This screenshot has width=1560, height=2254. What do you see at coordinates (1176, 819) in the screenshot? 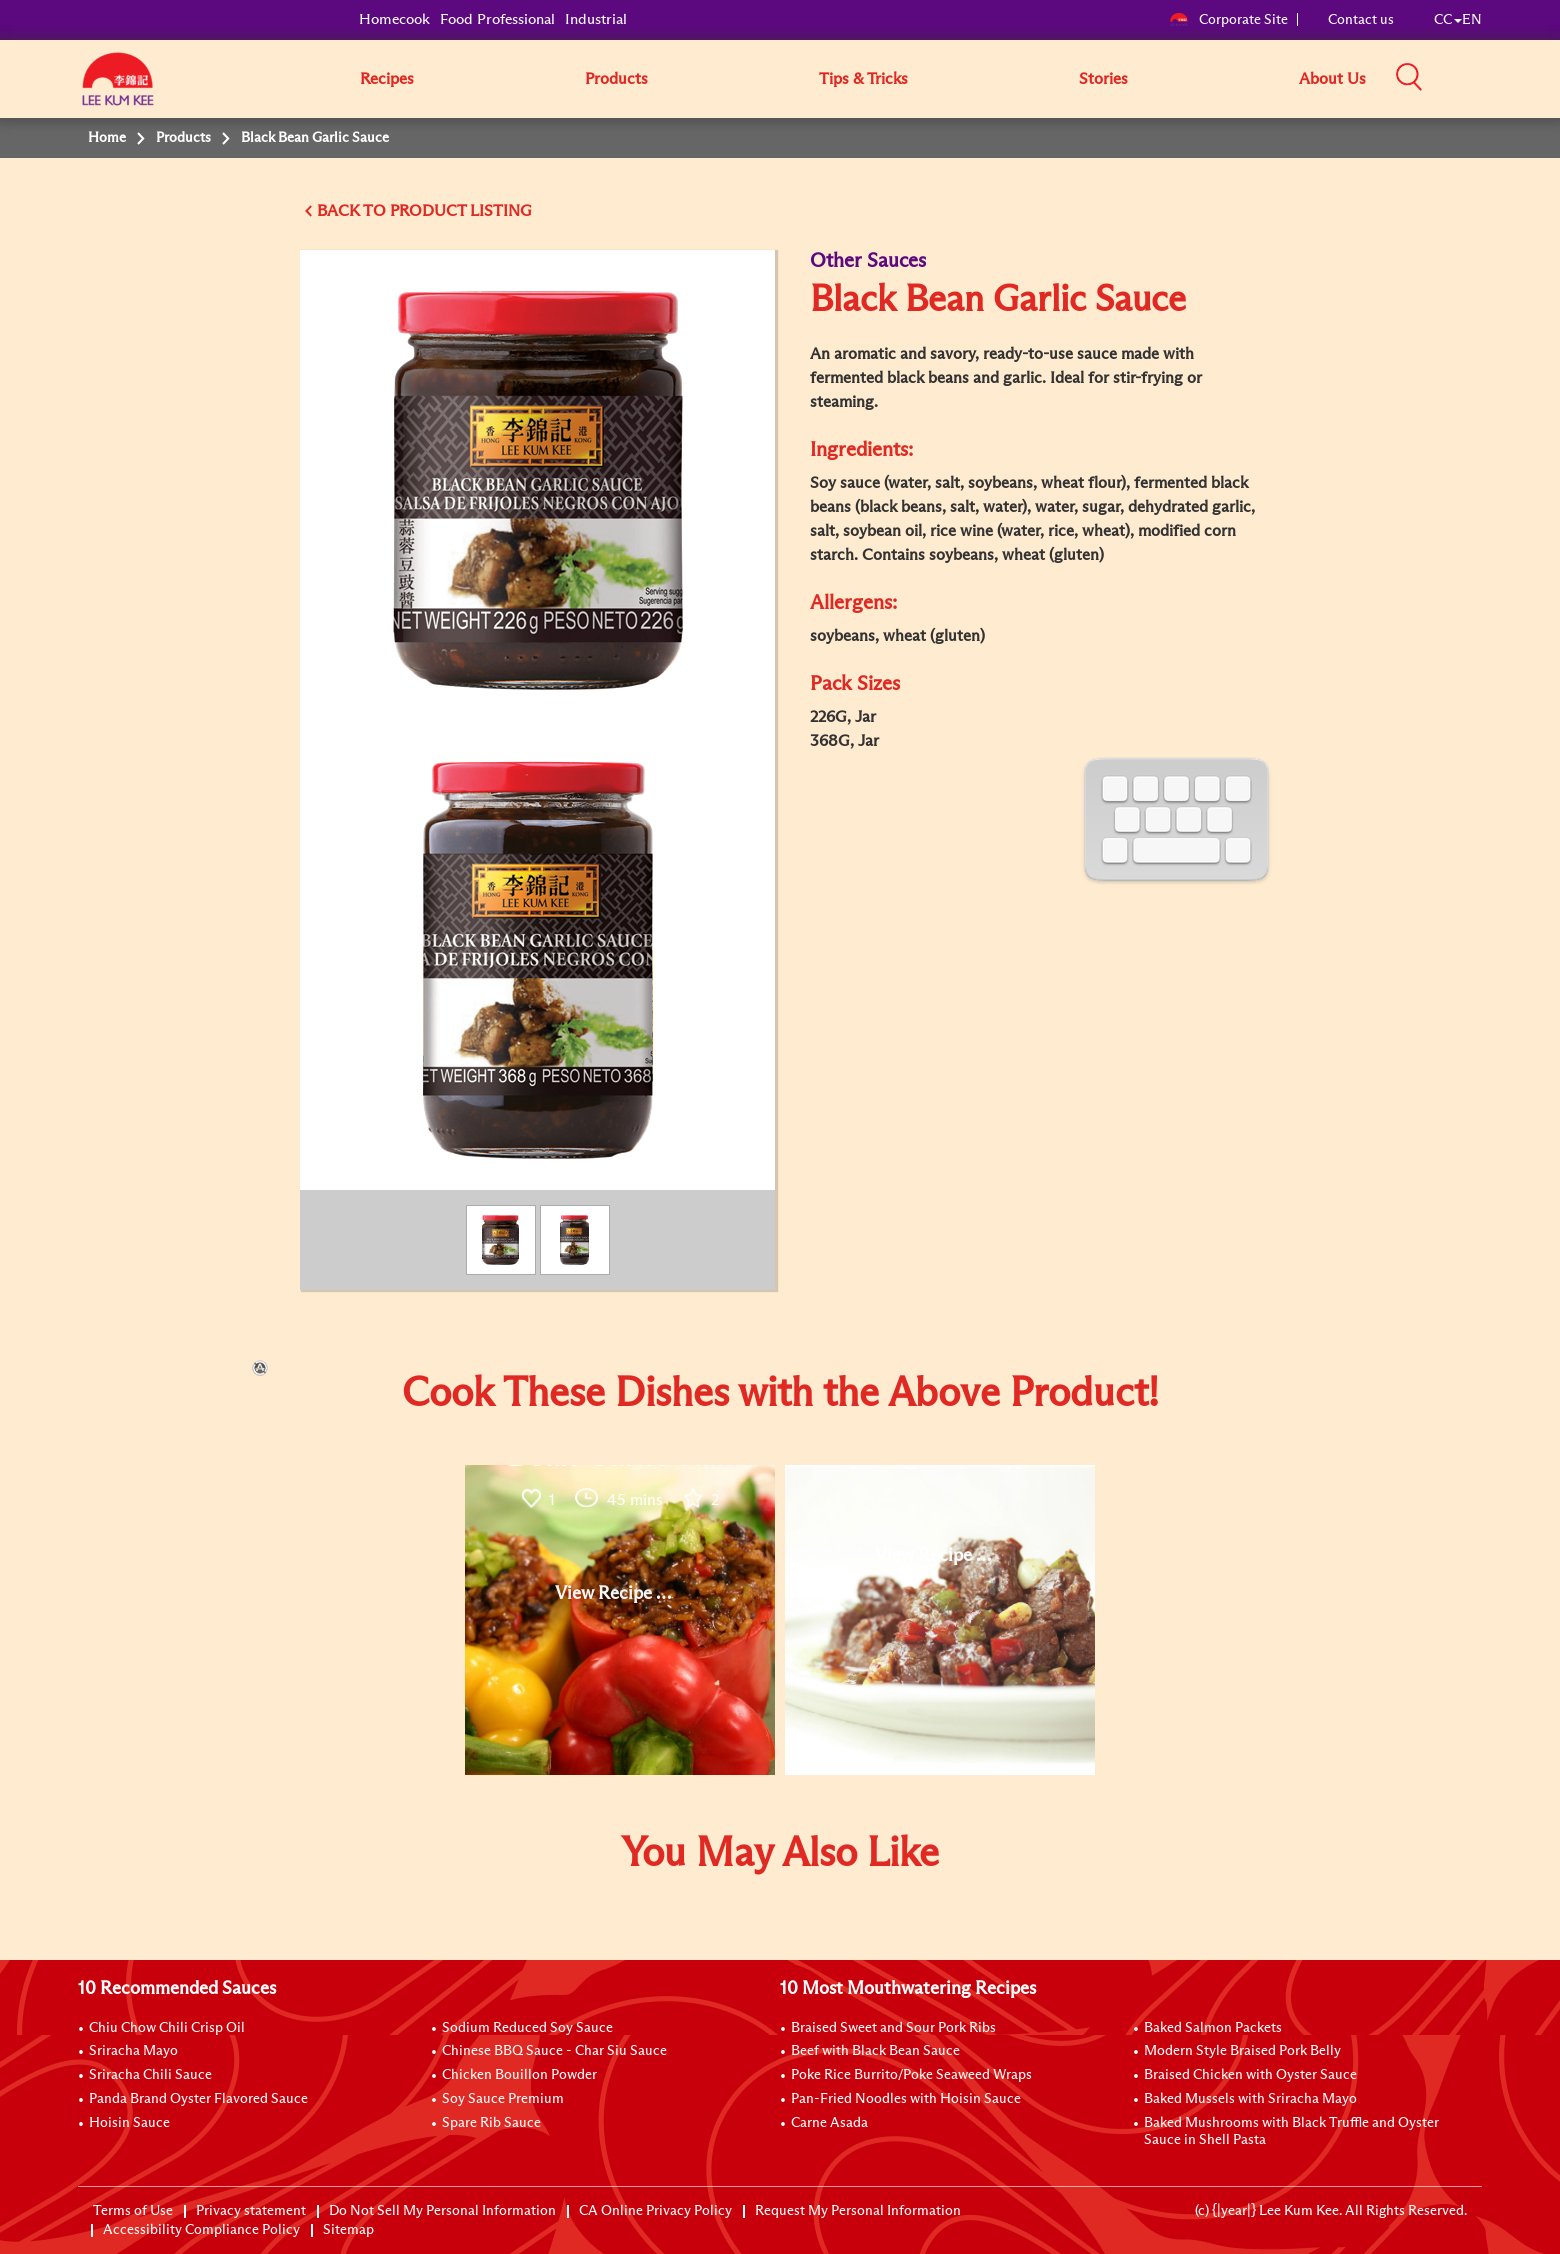
I see `access keyboard settings and preferences` at bounding box center [1176, 819].